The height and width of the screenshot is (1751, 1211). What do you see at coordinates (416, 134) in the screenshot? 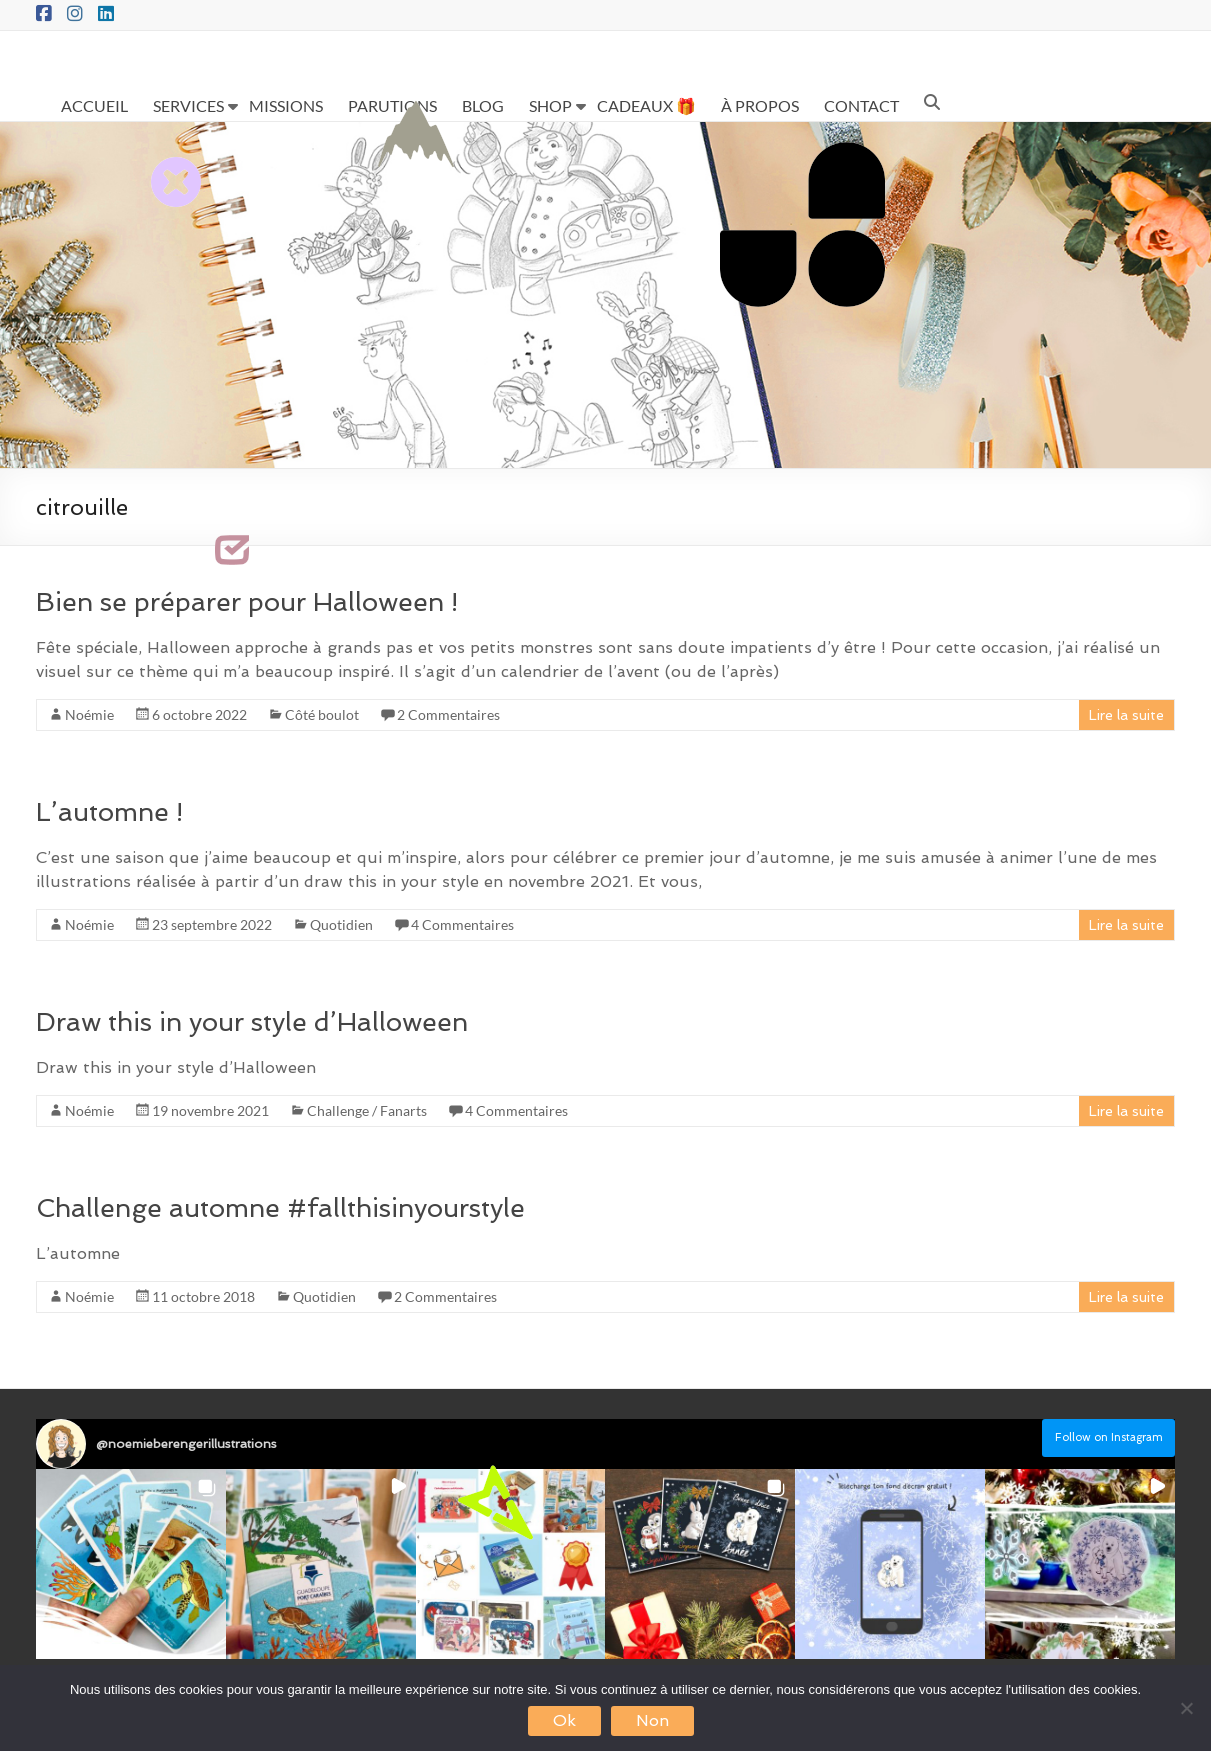
I see `burton snowboards brand logo` at bounding box center [416, 134].